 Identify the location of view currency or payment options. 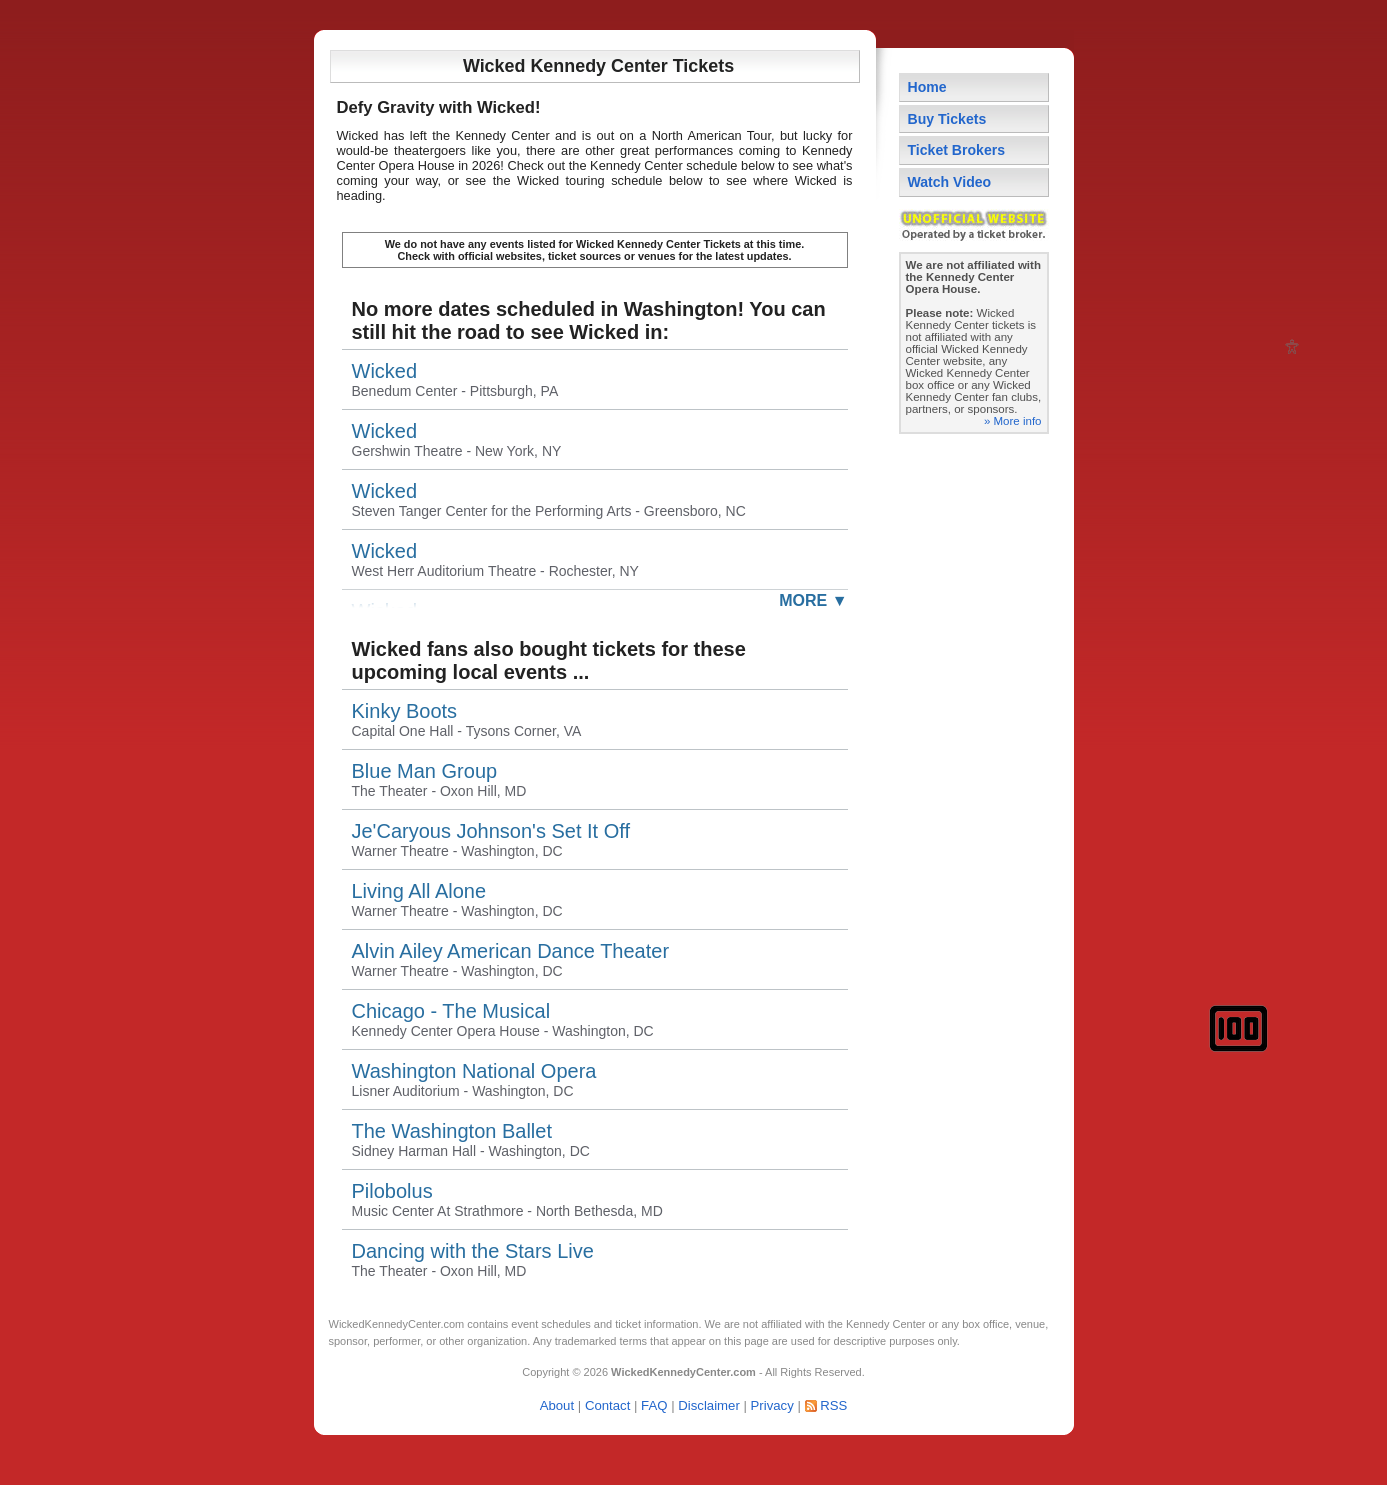
(1238, 1028).